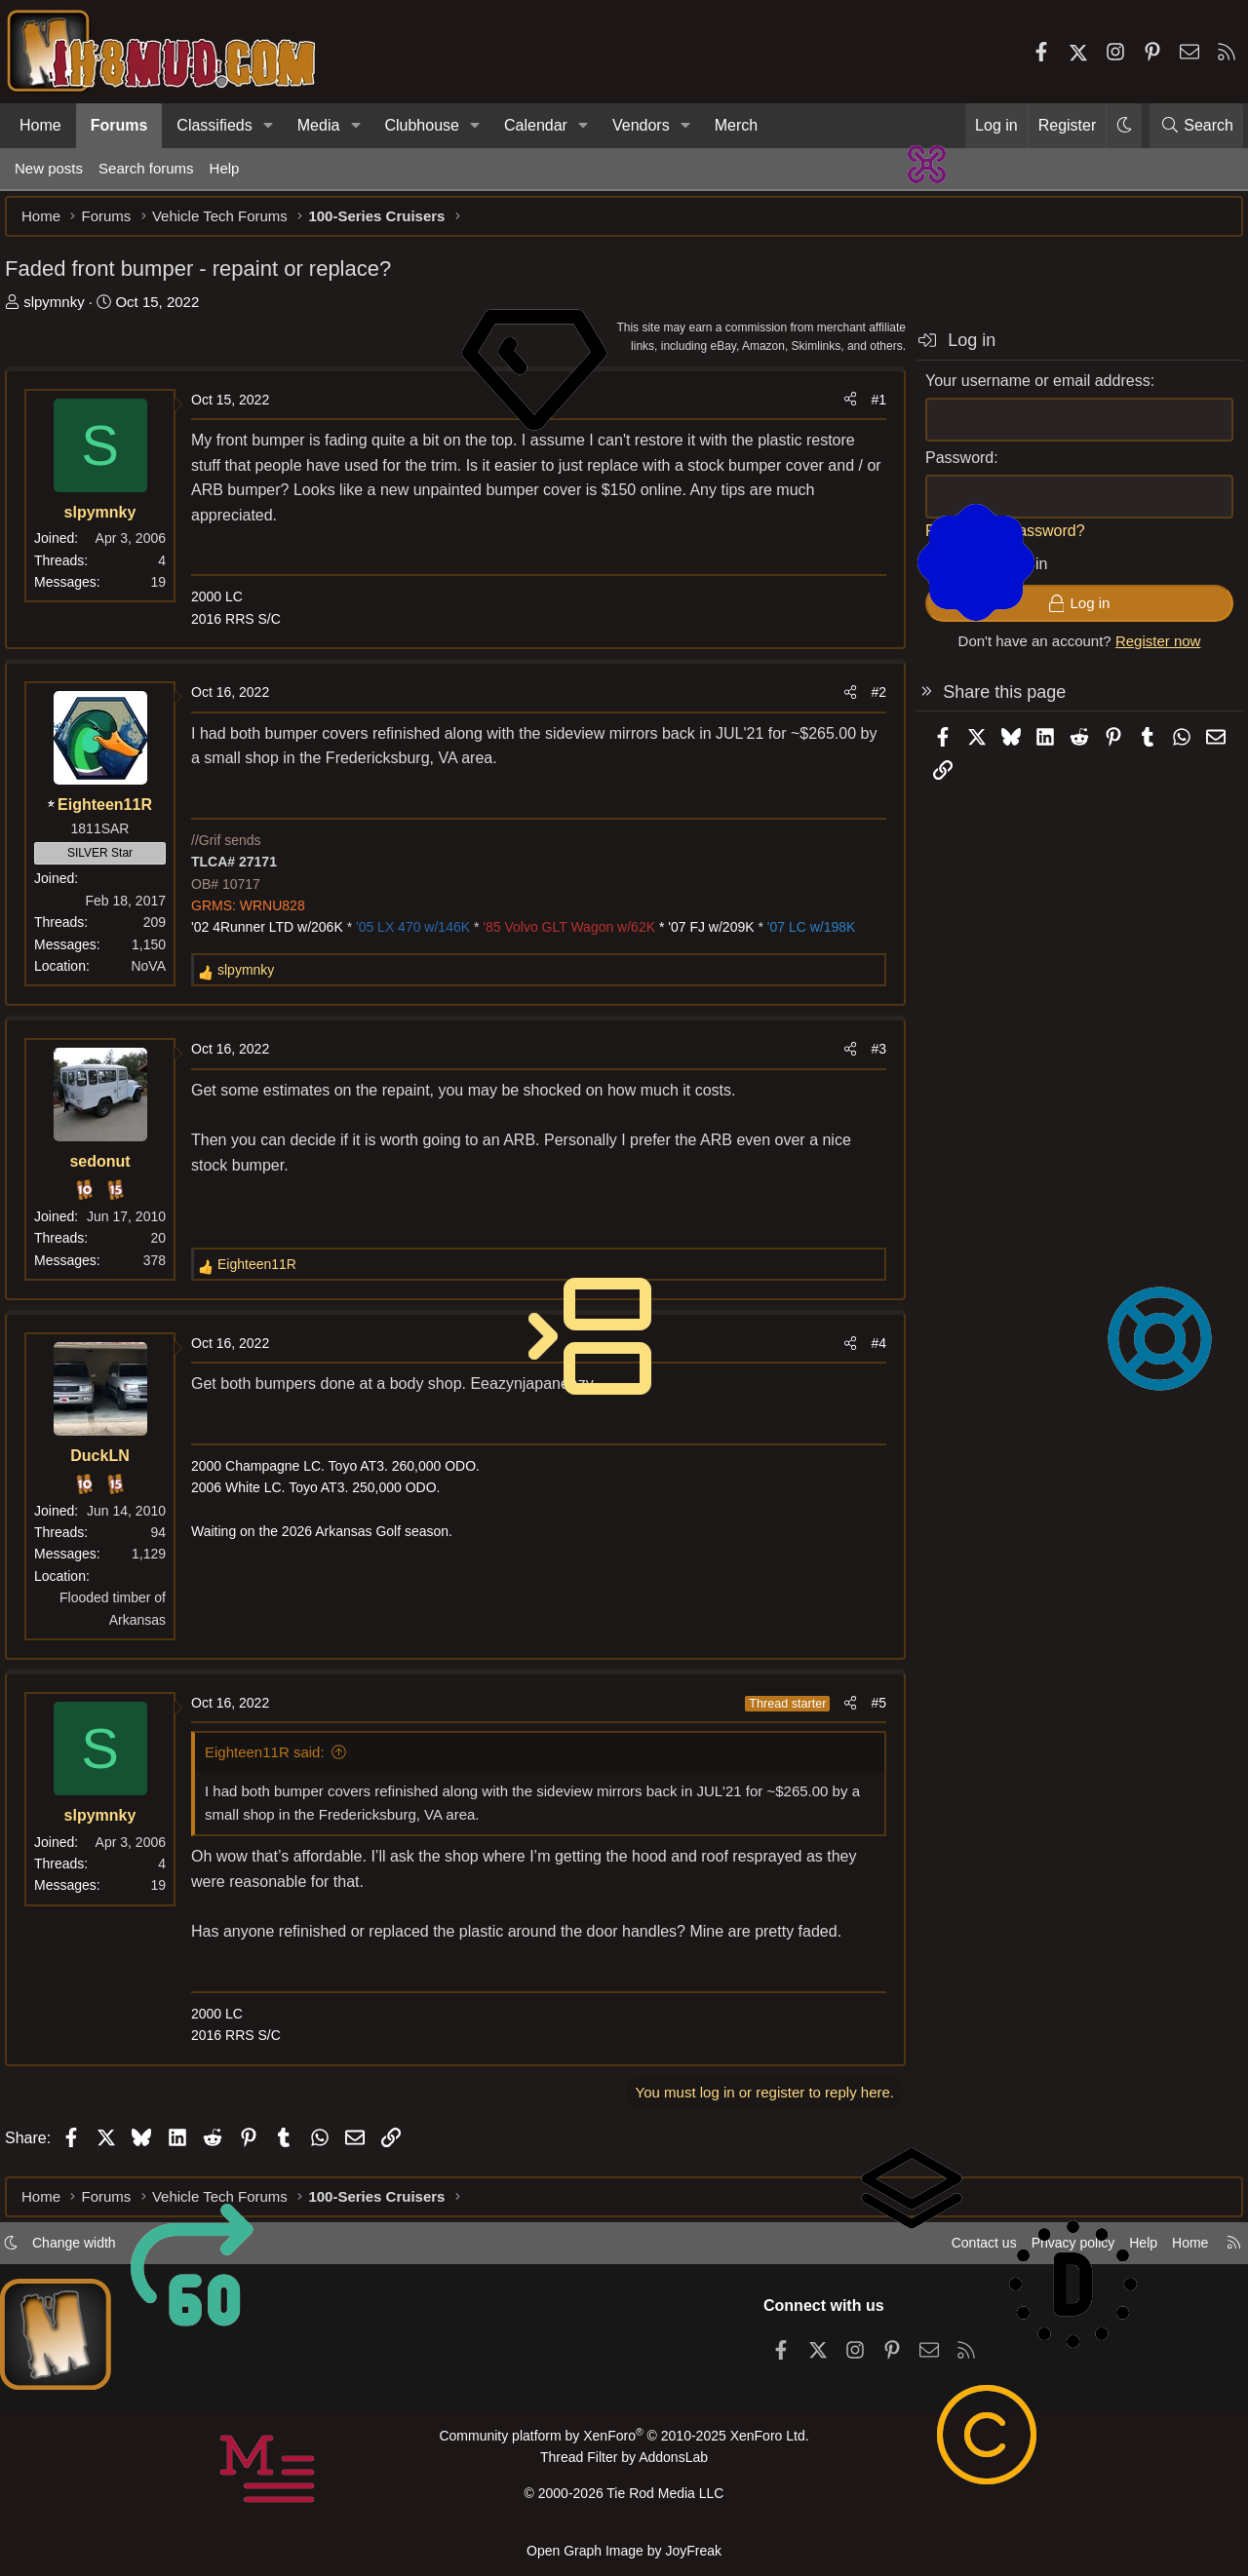 This screenshot has height=2576, width=1248. Describe the element at coordinates (1159, 1338) in the screenshot. I see `access help or support center` at that location.